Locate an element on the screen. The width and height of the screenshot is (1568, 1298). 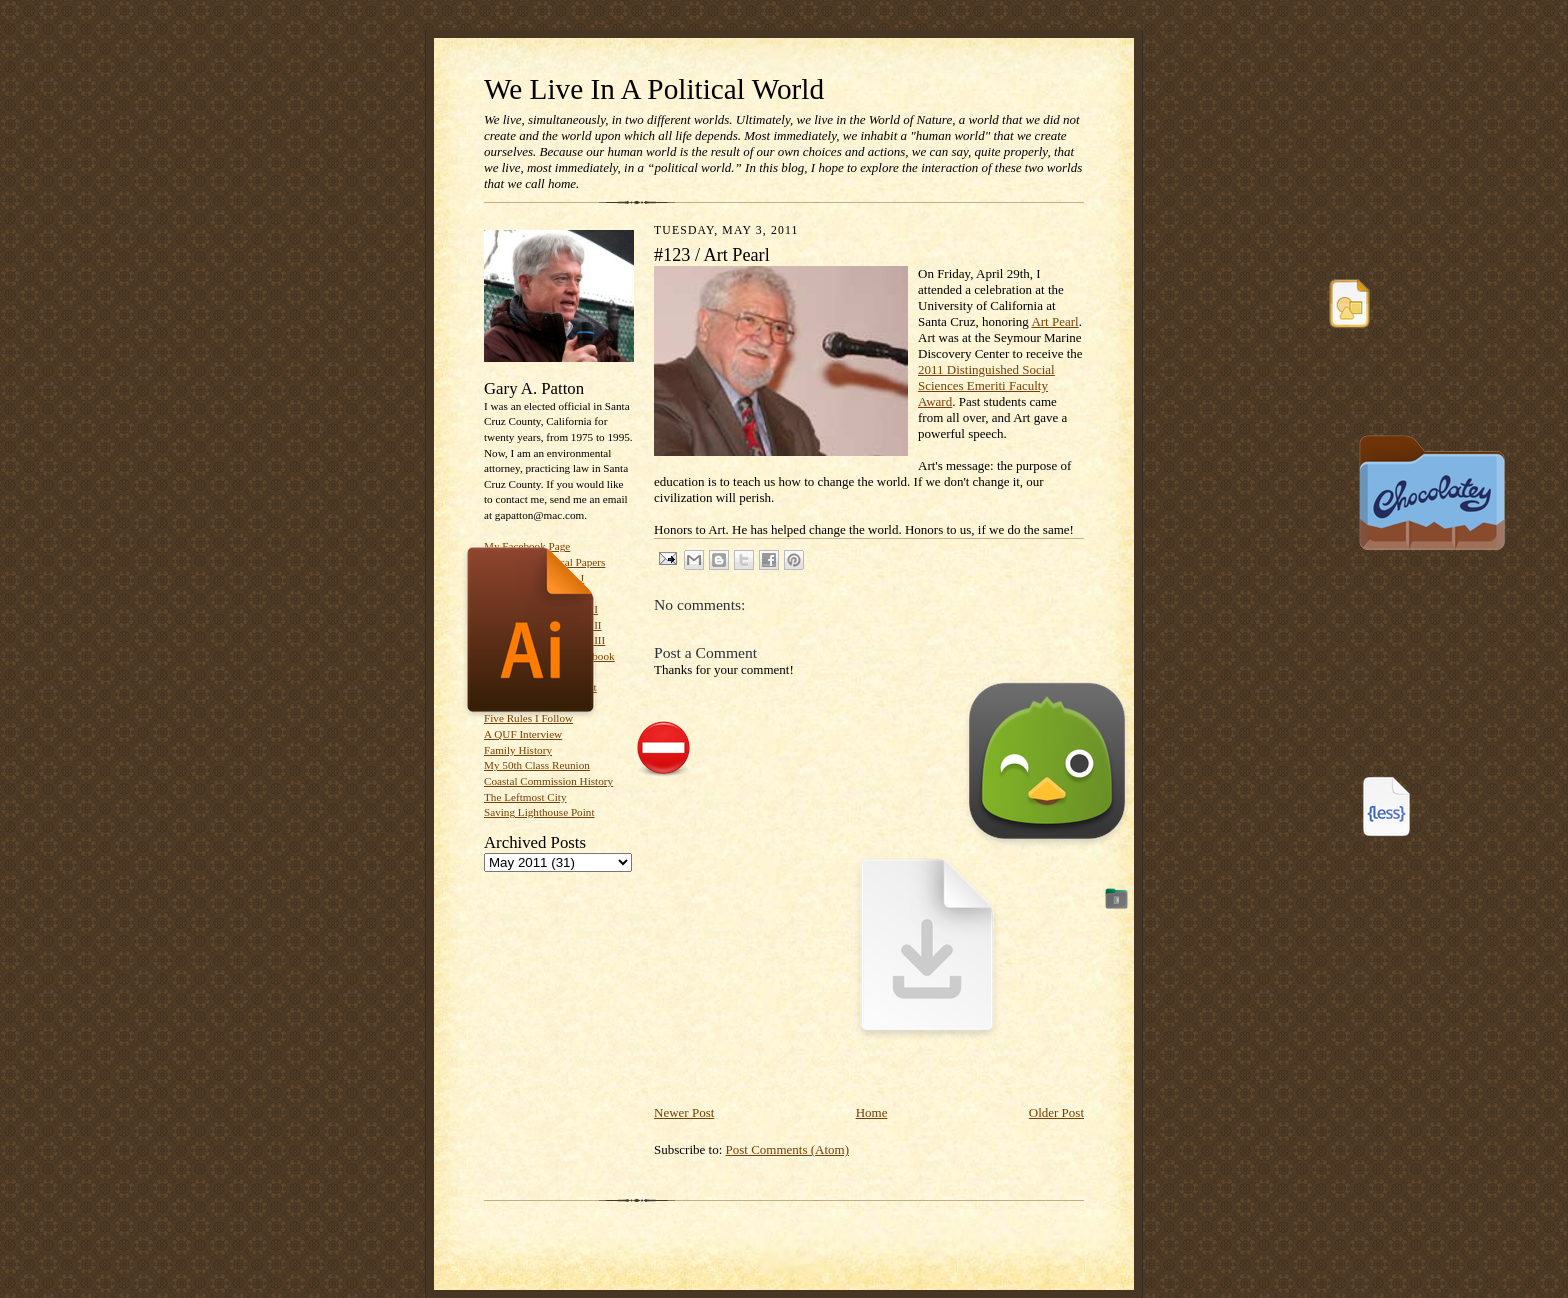
folder containing chocolatey package manager files is located at coordinates (1431, 496).